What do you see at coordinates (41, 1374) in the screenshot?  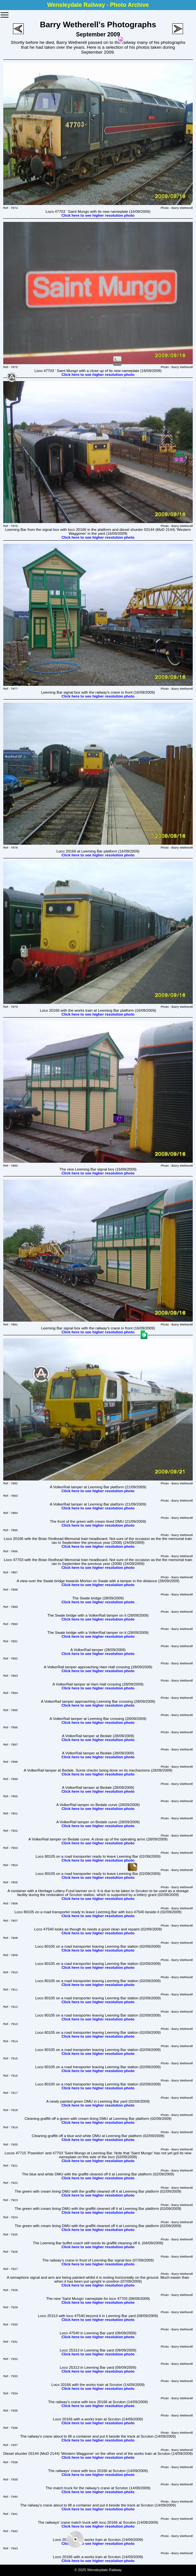 I see `open the software update notifier app` at bounding box center [41, 1374].